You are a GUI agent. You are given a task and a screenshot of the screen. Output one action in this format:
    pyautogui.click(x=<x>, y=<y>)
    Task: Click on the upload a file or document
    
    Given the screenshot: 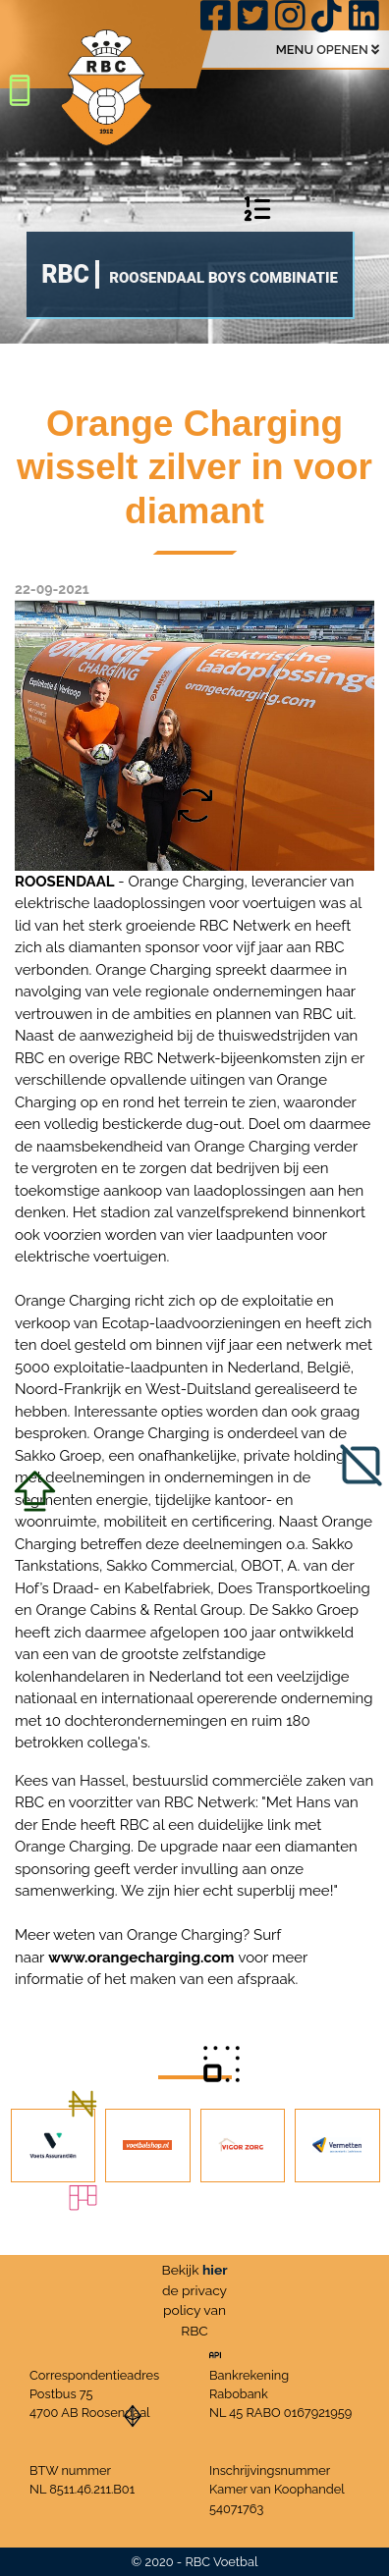 What is the action you would take?
    pyautogui.click(x=34, y=1492)
    